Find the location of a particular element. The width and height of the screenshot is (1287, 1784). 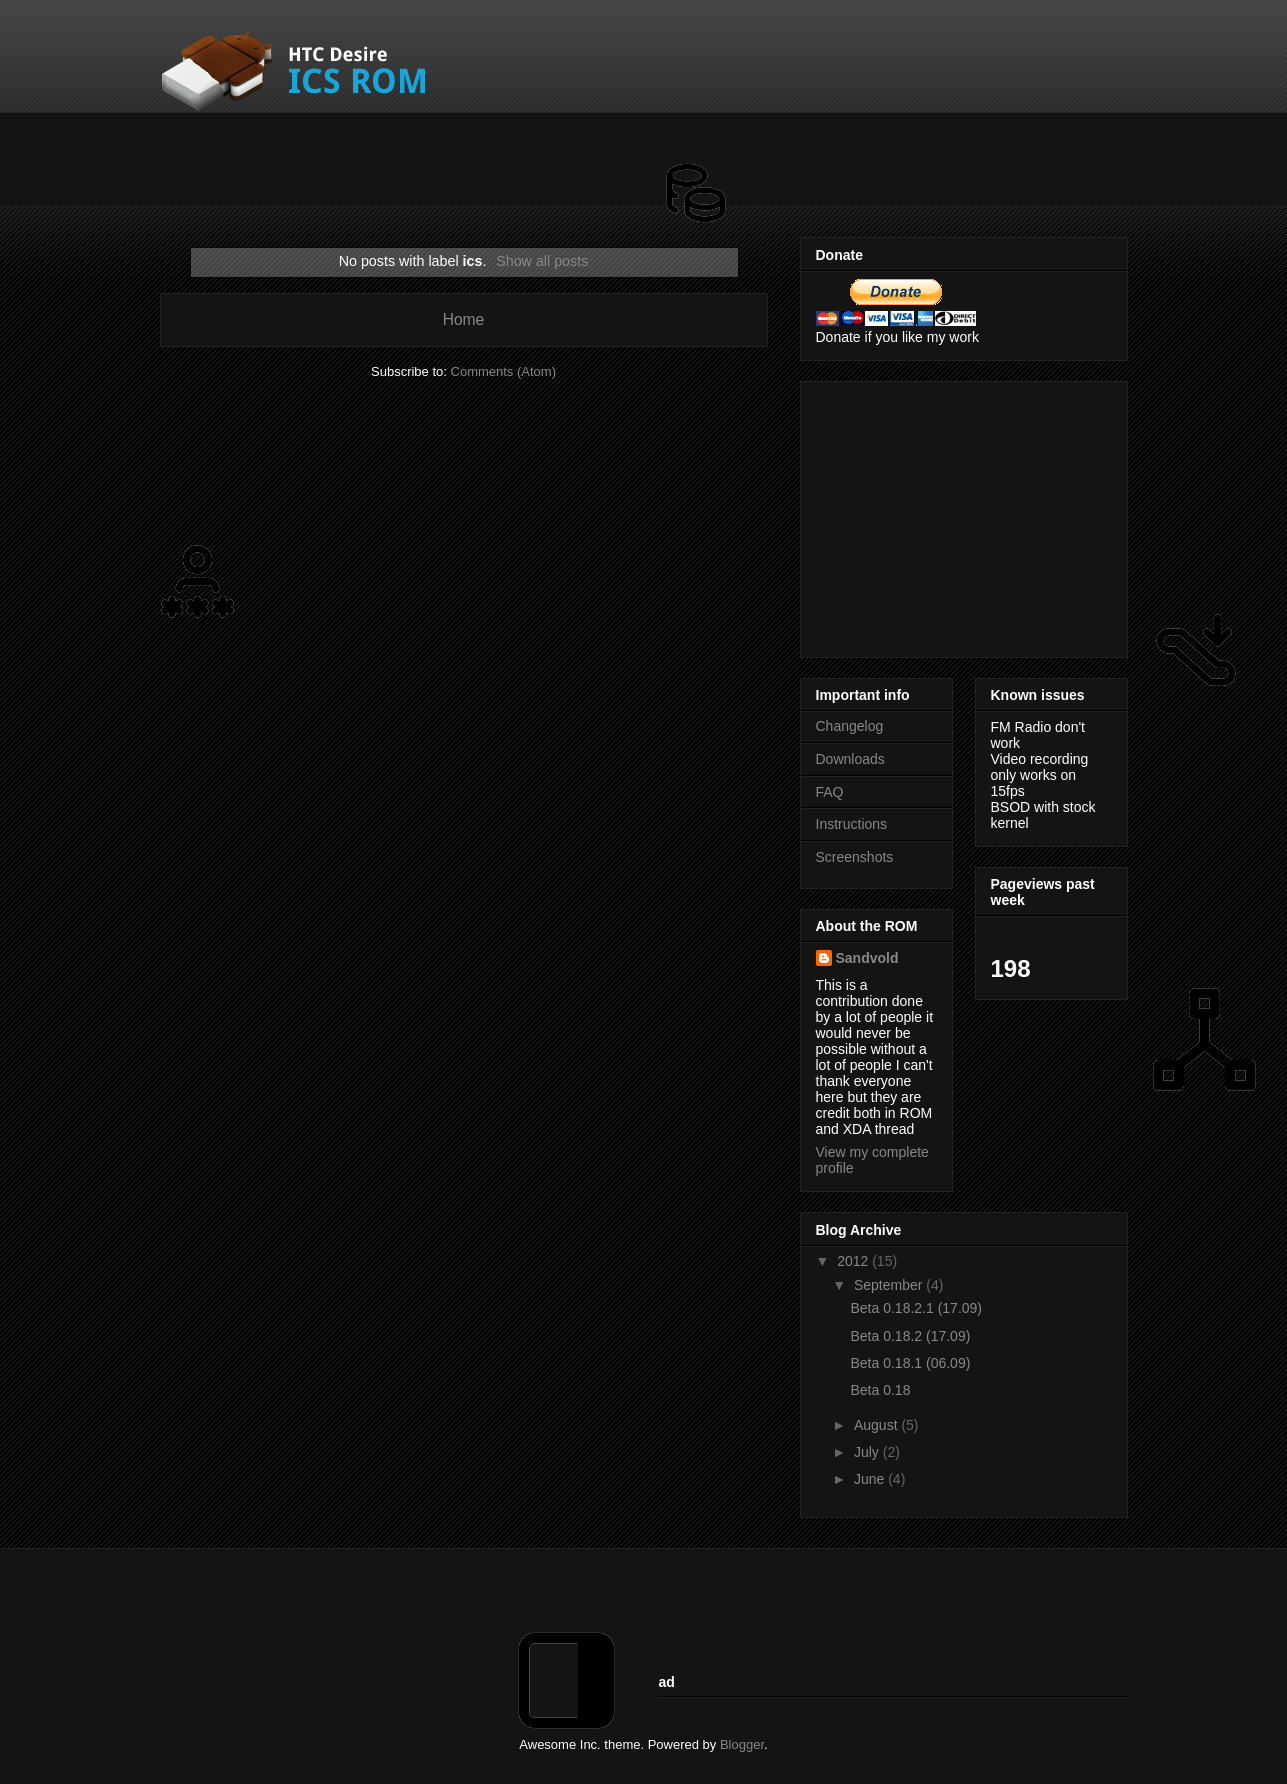

indicates escalator going down is located at coordinates (1196, 650).